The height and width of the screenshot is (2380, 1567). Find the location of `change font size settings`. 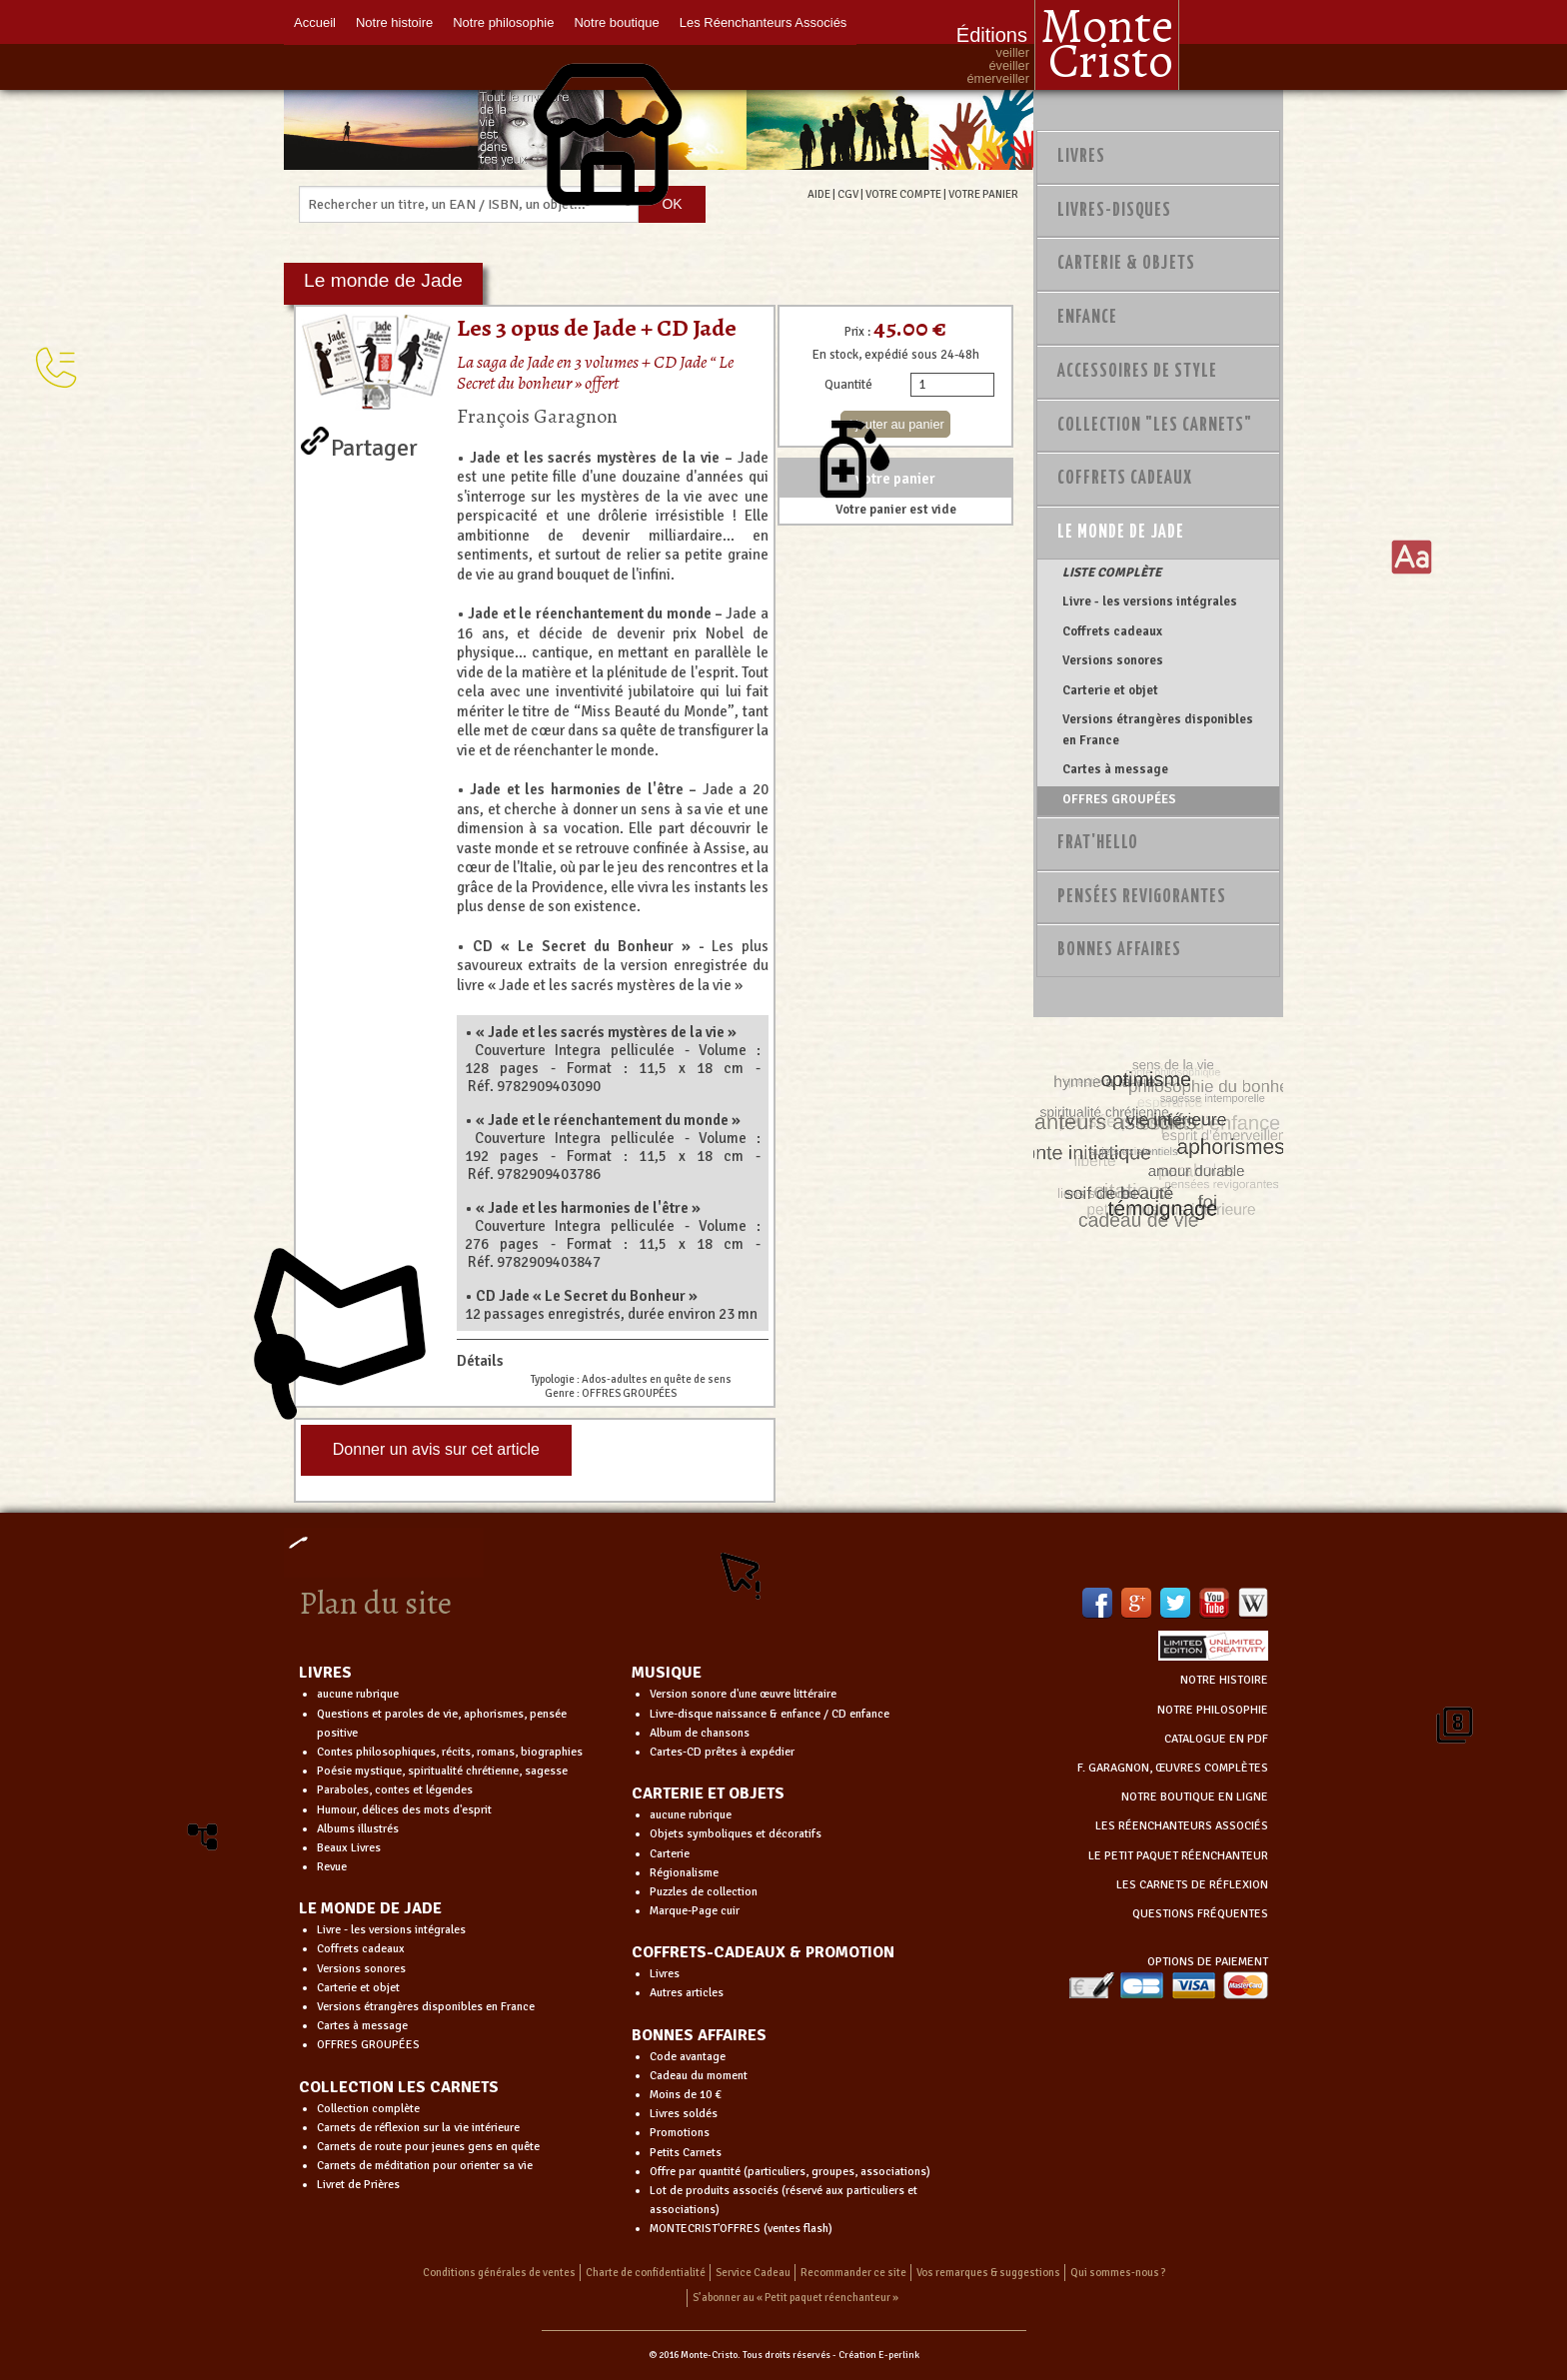

change font size settings is located at coordinates (1411, 557).